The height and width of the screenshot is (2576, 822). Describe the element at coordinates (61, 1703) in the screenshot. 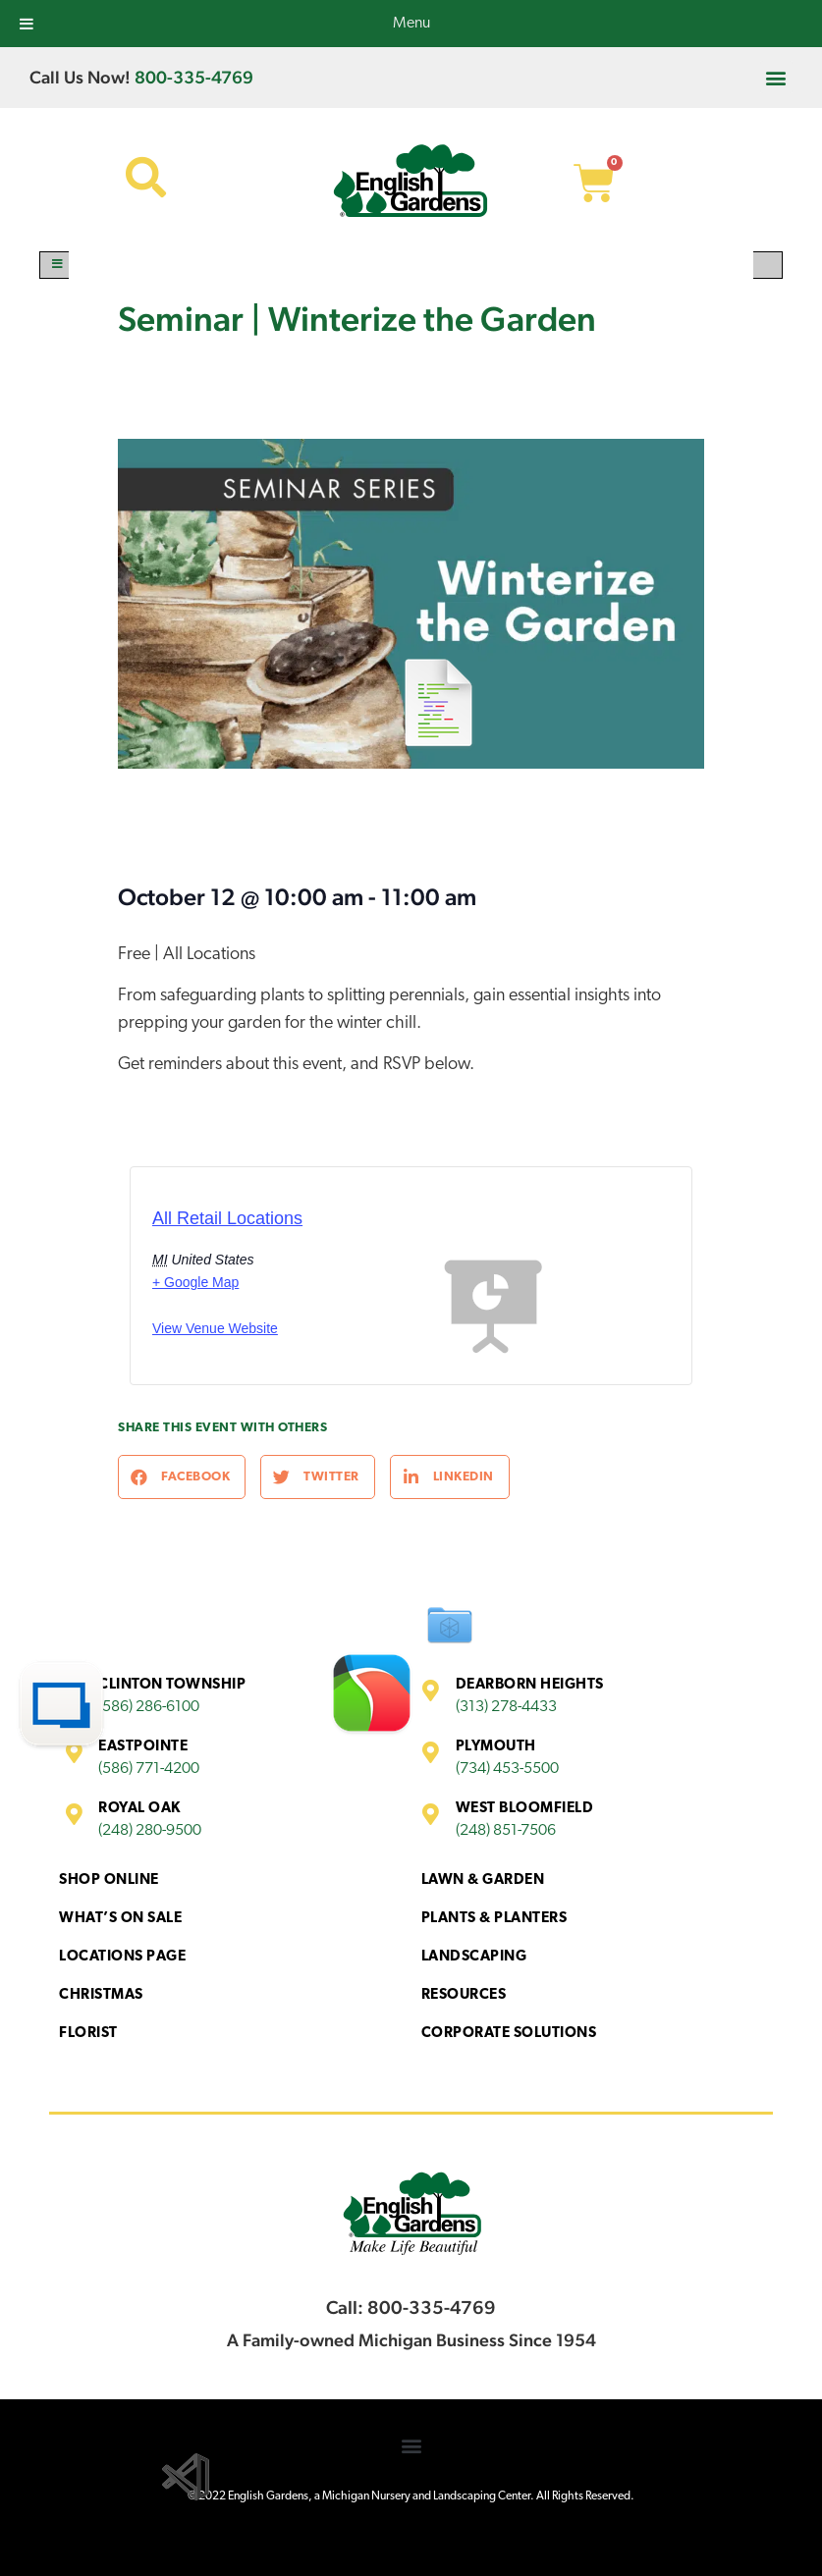

I see `open remote desktop manager` at that location.